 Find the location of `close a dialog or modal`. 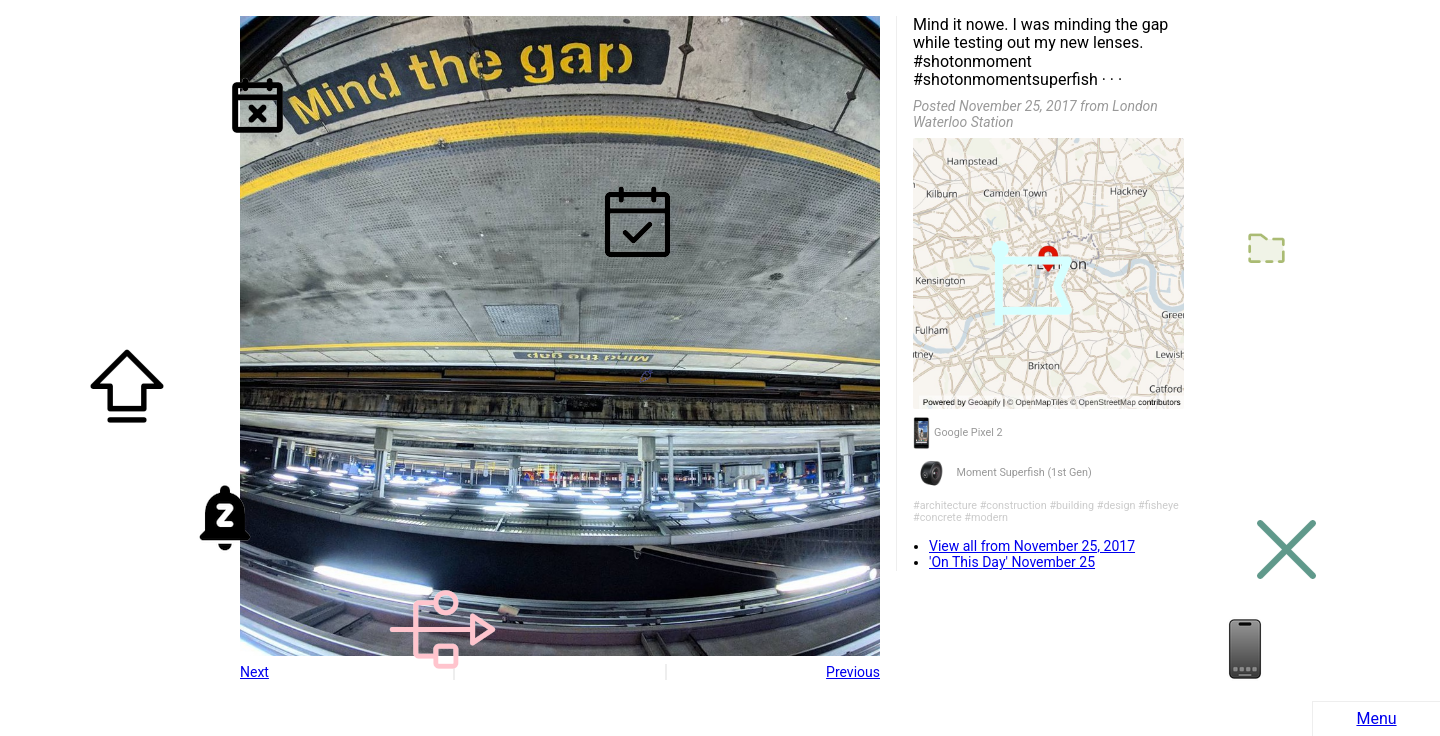

close a dialog or modal is located at coordinates (1286, 549).